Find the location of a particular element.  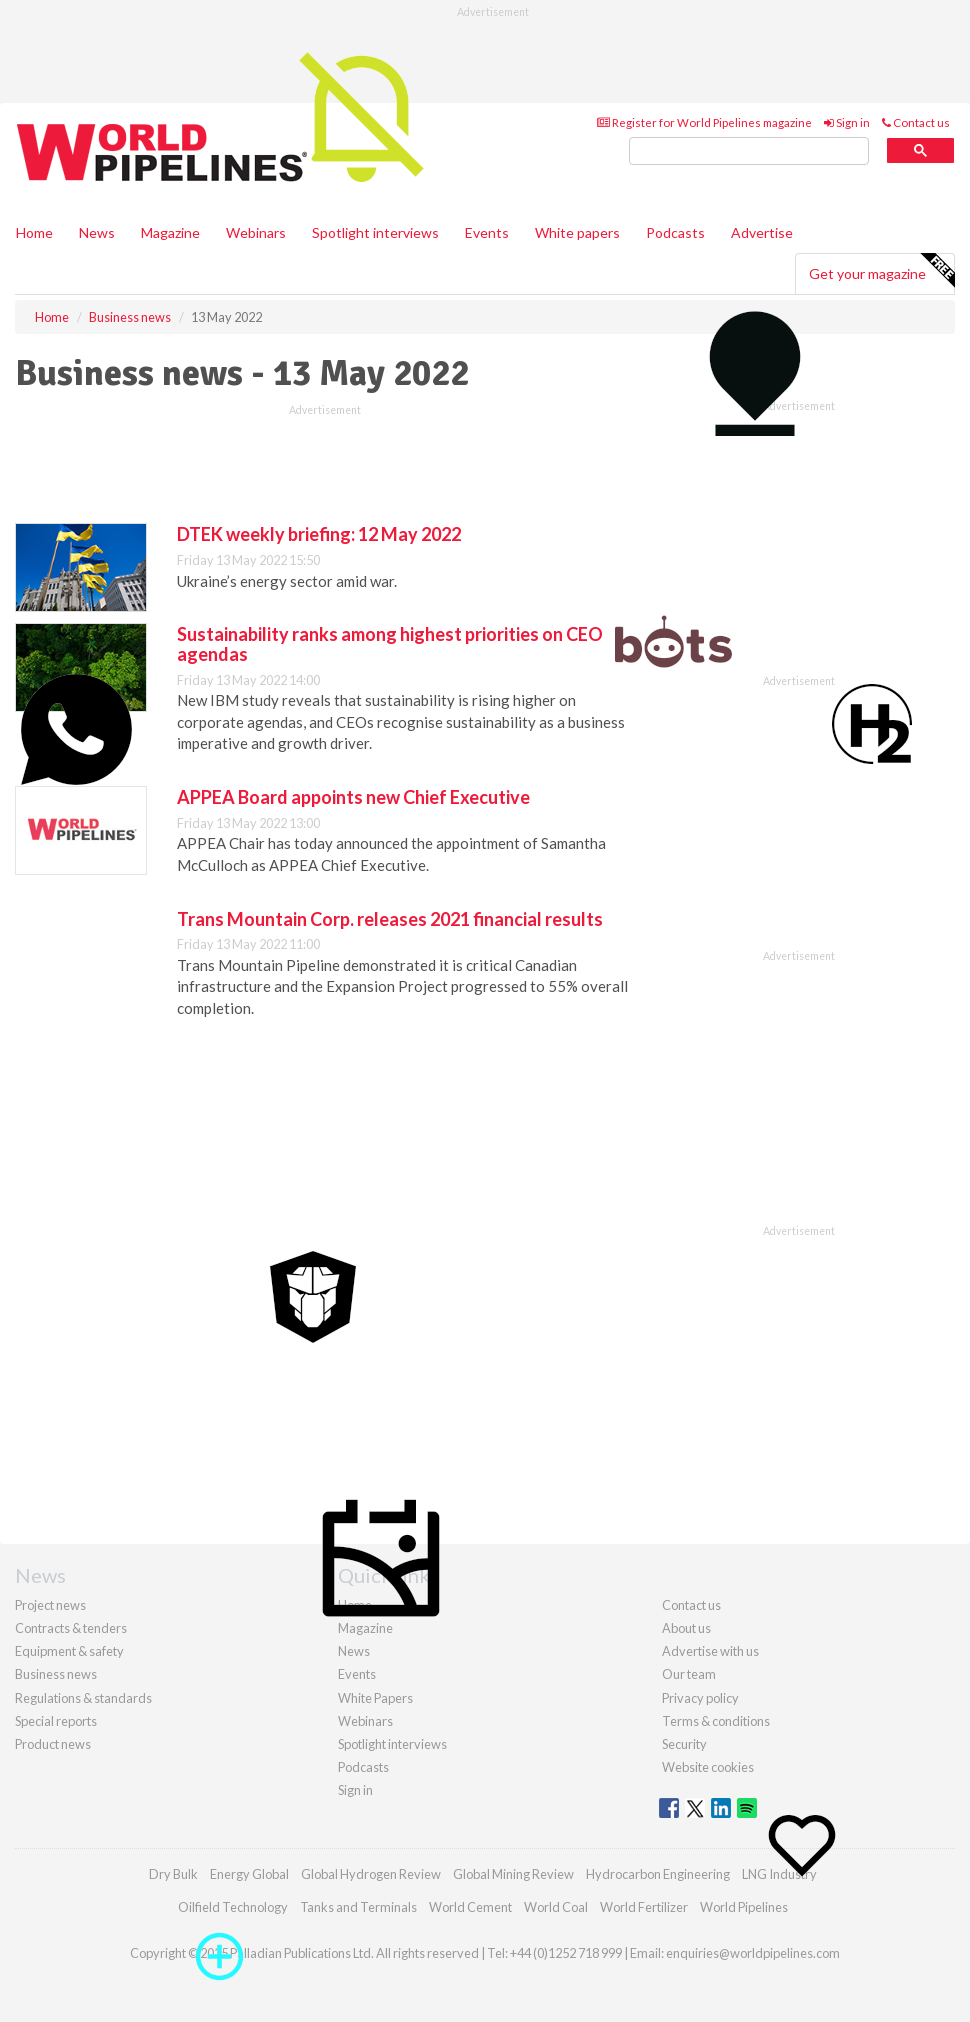

mute notifications is located at coordinates (361, 114).